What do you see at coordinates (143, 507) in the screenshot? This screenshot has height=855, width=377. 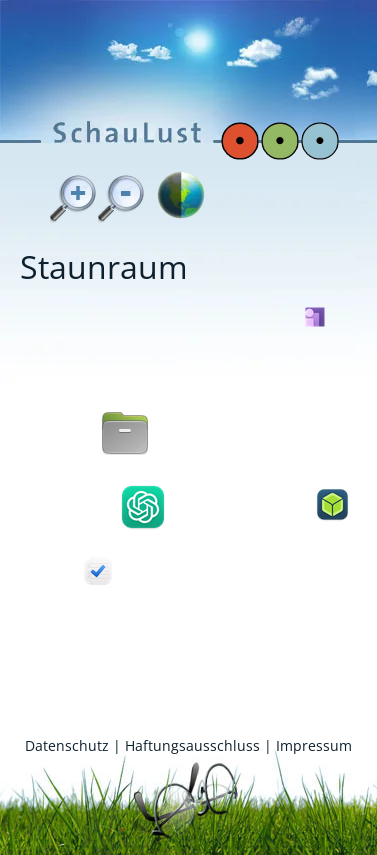 I see `open ChatGPT app` at bounding box center [143, 507].